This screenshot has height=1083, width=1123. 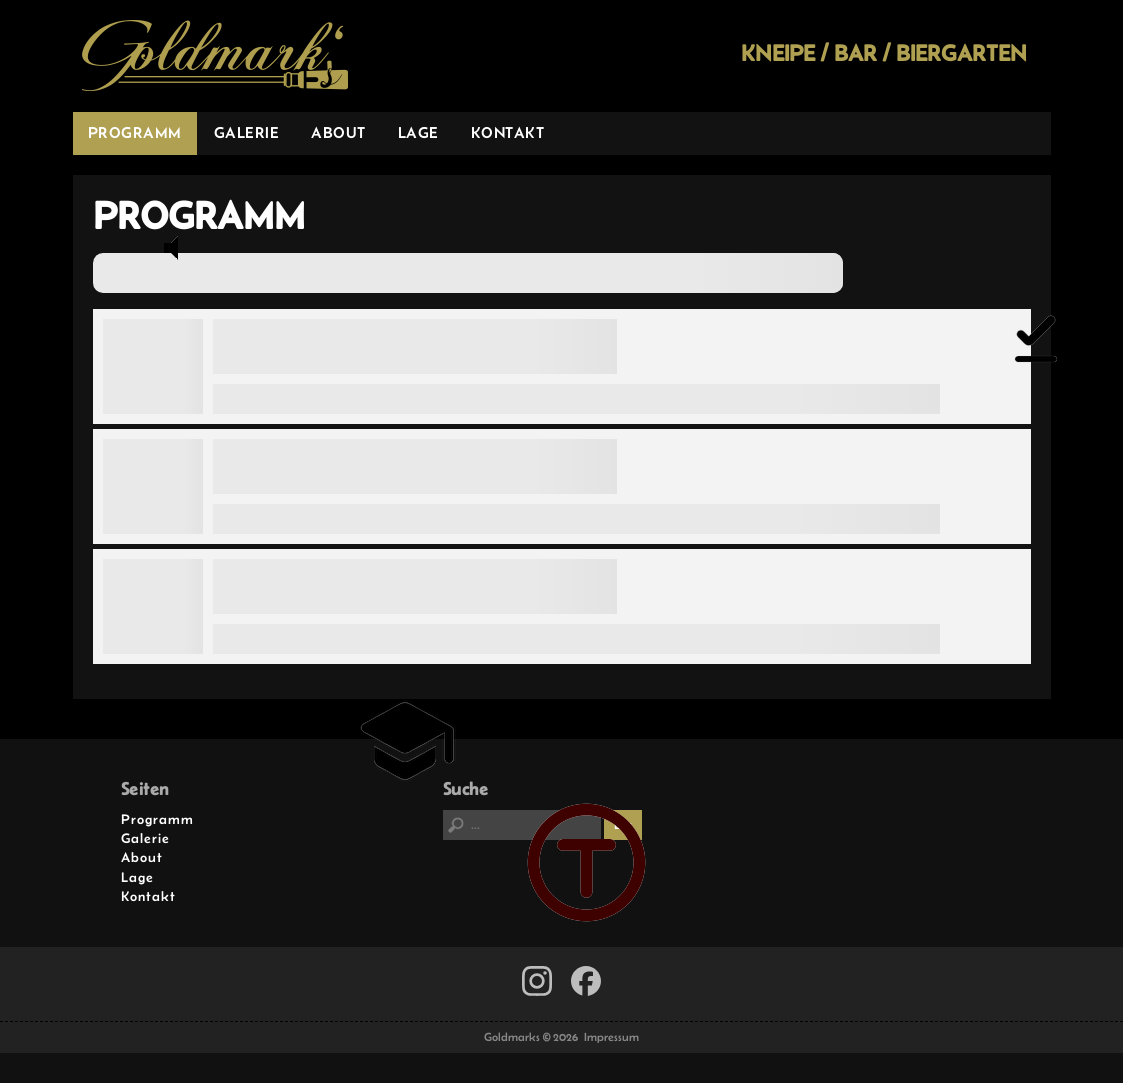 I want to click on visit thingiverse for 3D printable models, so click(x=586, y=862).